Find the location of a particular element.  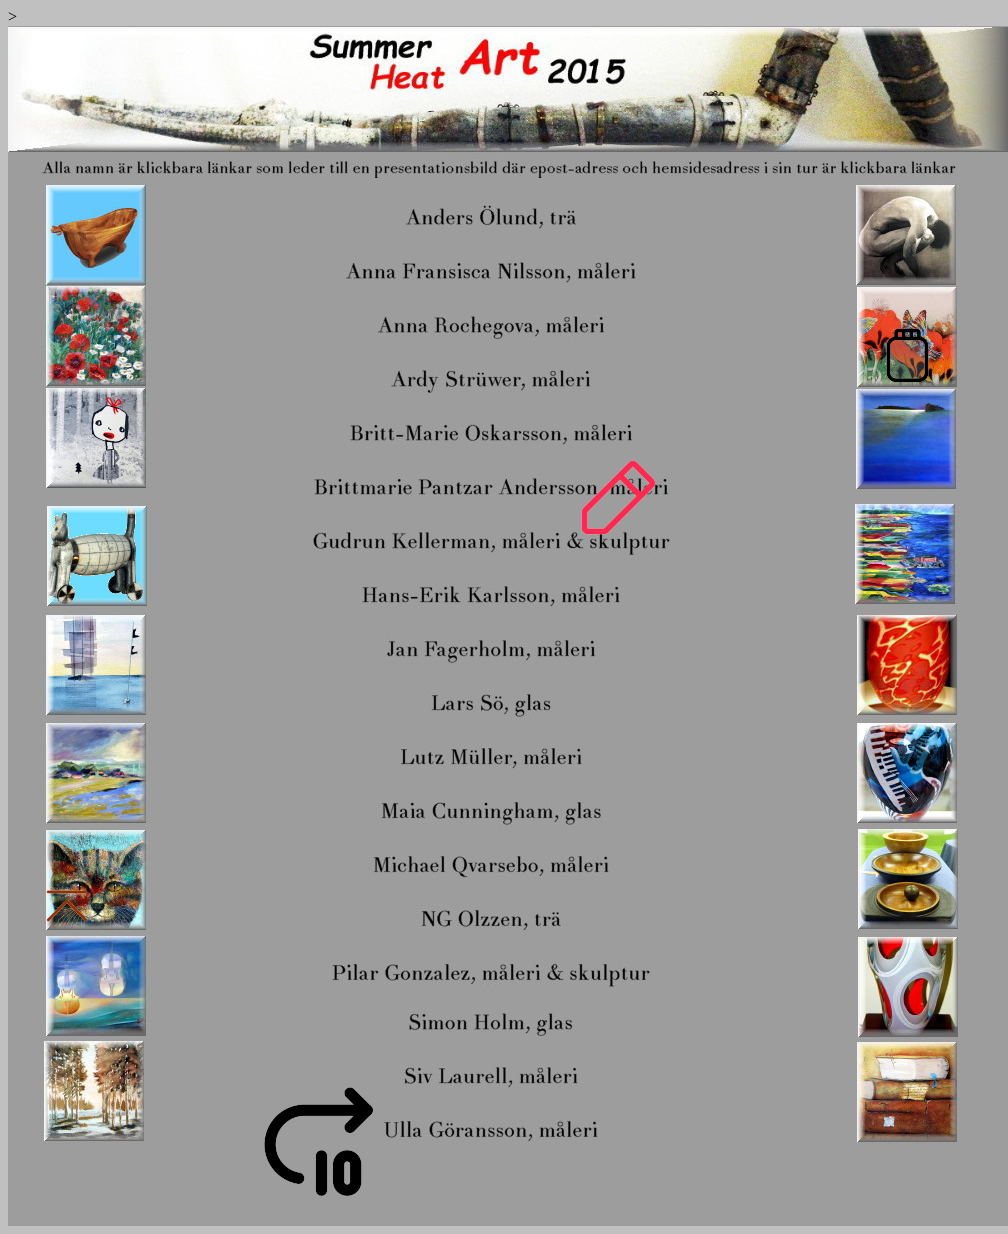

skip forward 10 seconds is located at coordinates (321, 1144).